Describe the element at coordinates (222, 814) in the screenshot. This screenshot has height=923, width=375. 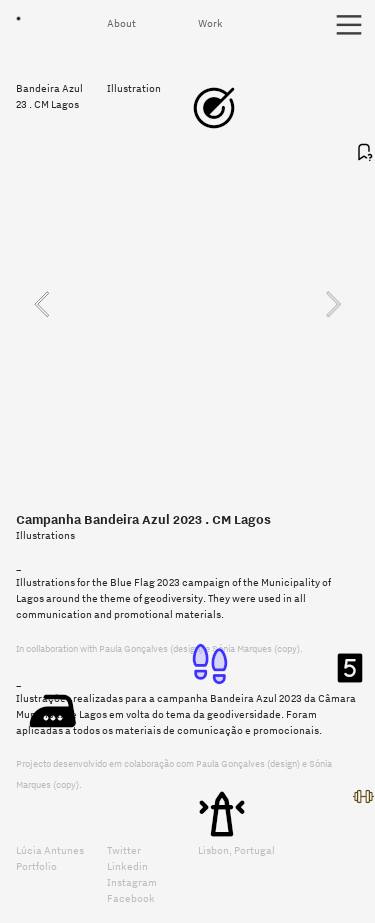
I see `navigate to lighthouse or maritime location` at that location.